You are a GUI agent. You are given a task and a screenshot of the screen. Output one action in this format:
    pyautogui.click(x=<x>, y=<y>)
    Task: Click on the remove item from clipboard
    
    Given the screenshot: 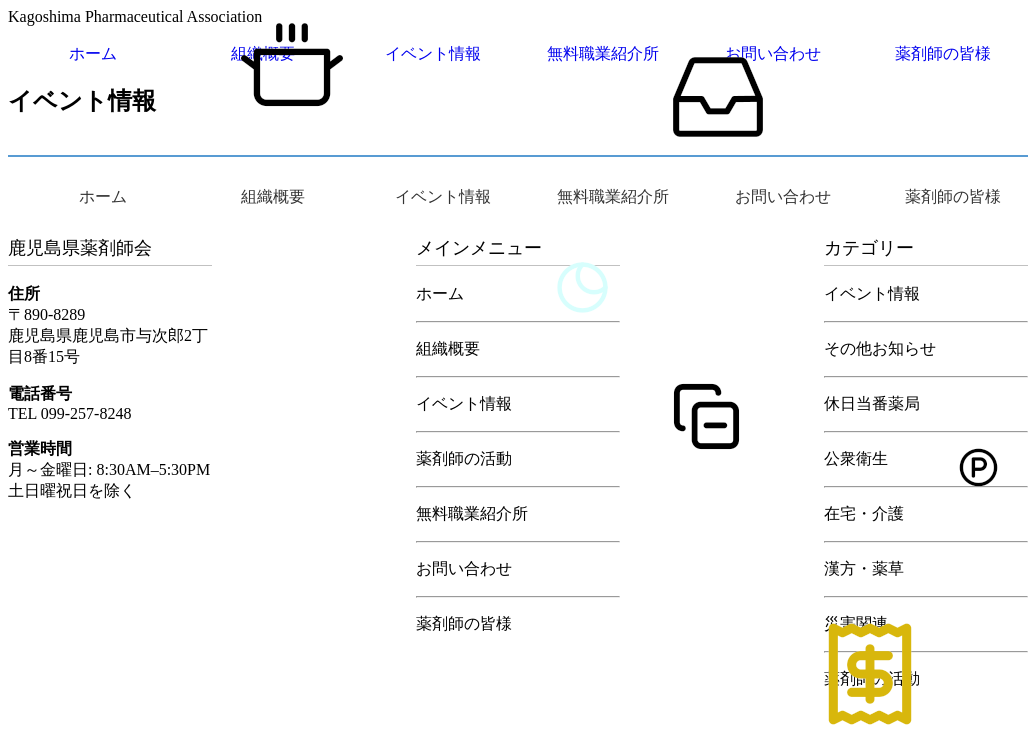 What is the action you would take?
    pyautogui.click(x=706, y=416)
    